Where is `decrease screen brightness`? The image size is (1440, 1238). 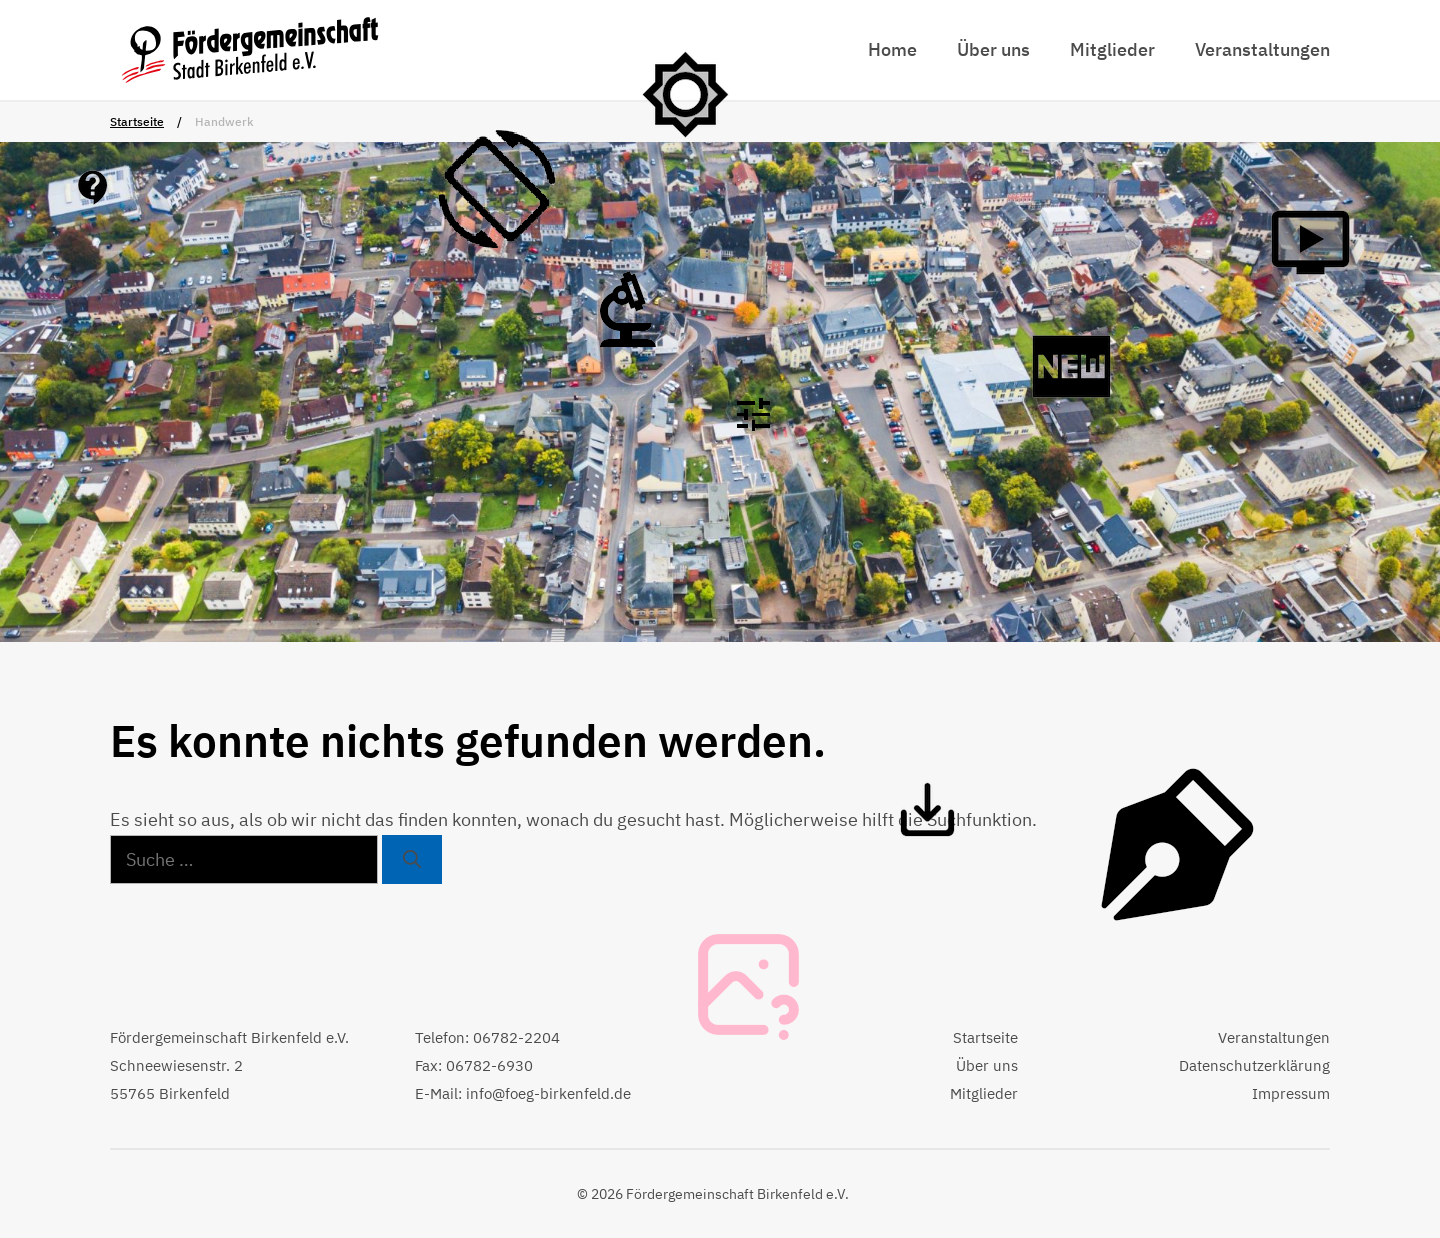 decrease screen brightness is located at coordinates (685, 94).